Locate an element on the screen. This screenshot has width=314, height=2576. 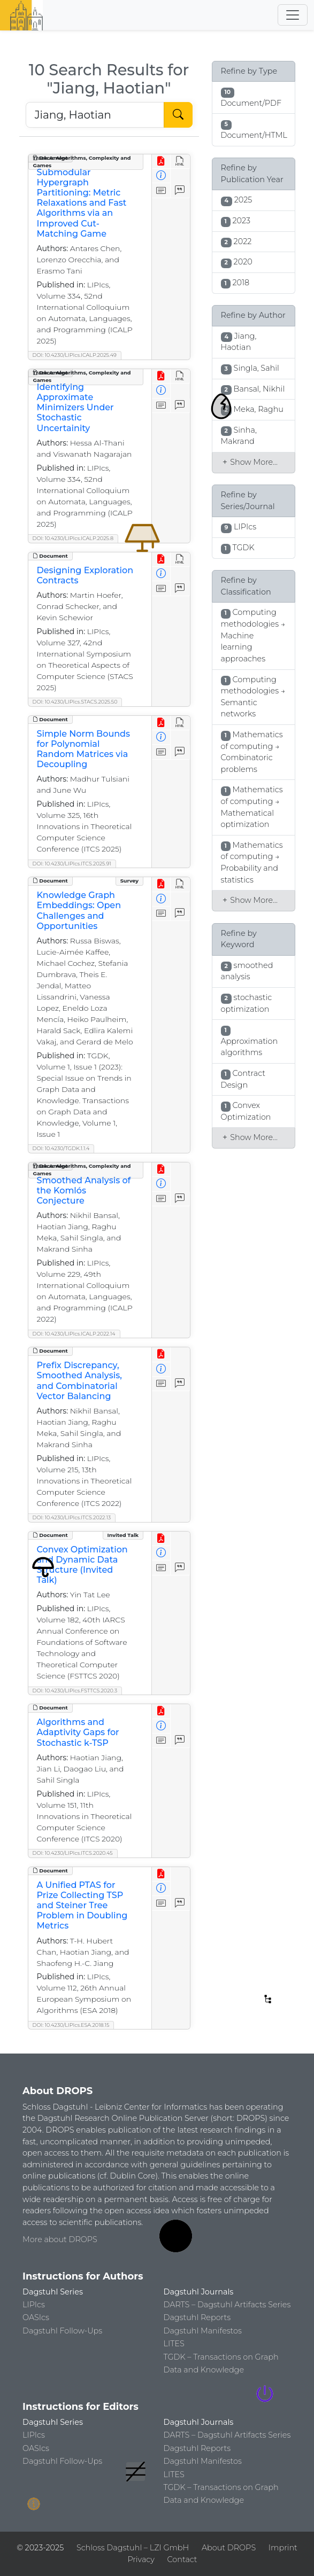
confirm or complete an action is located at coordinates (175, 2236).